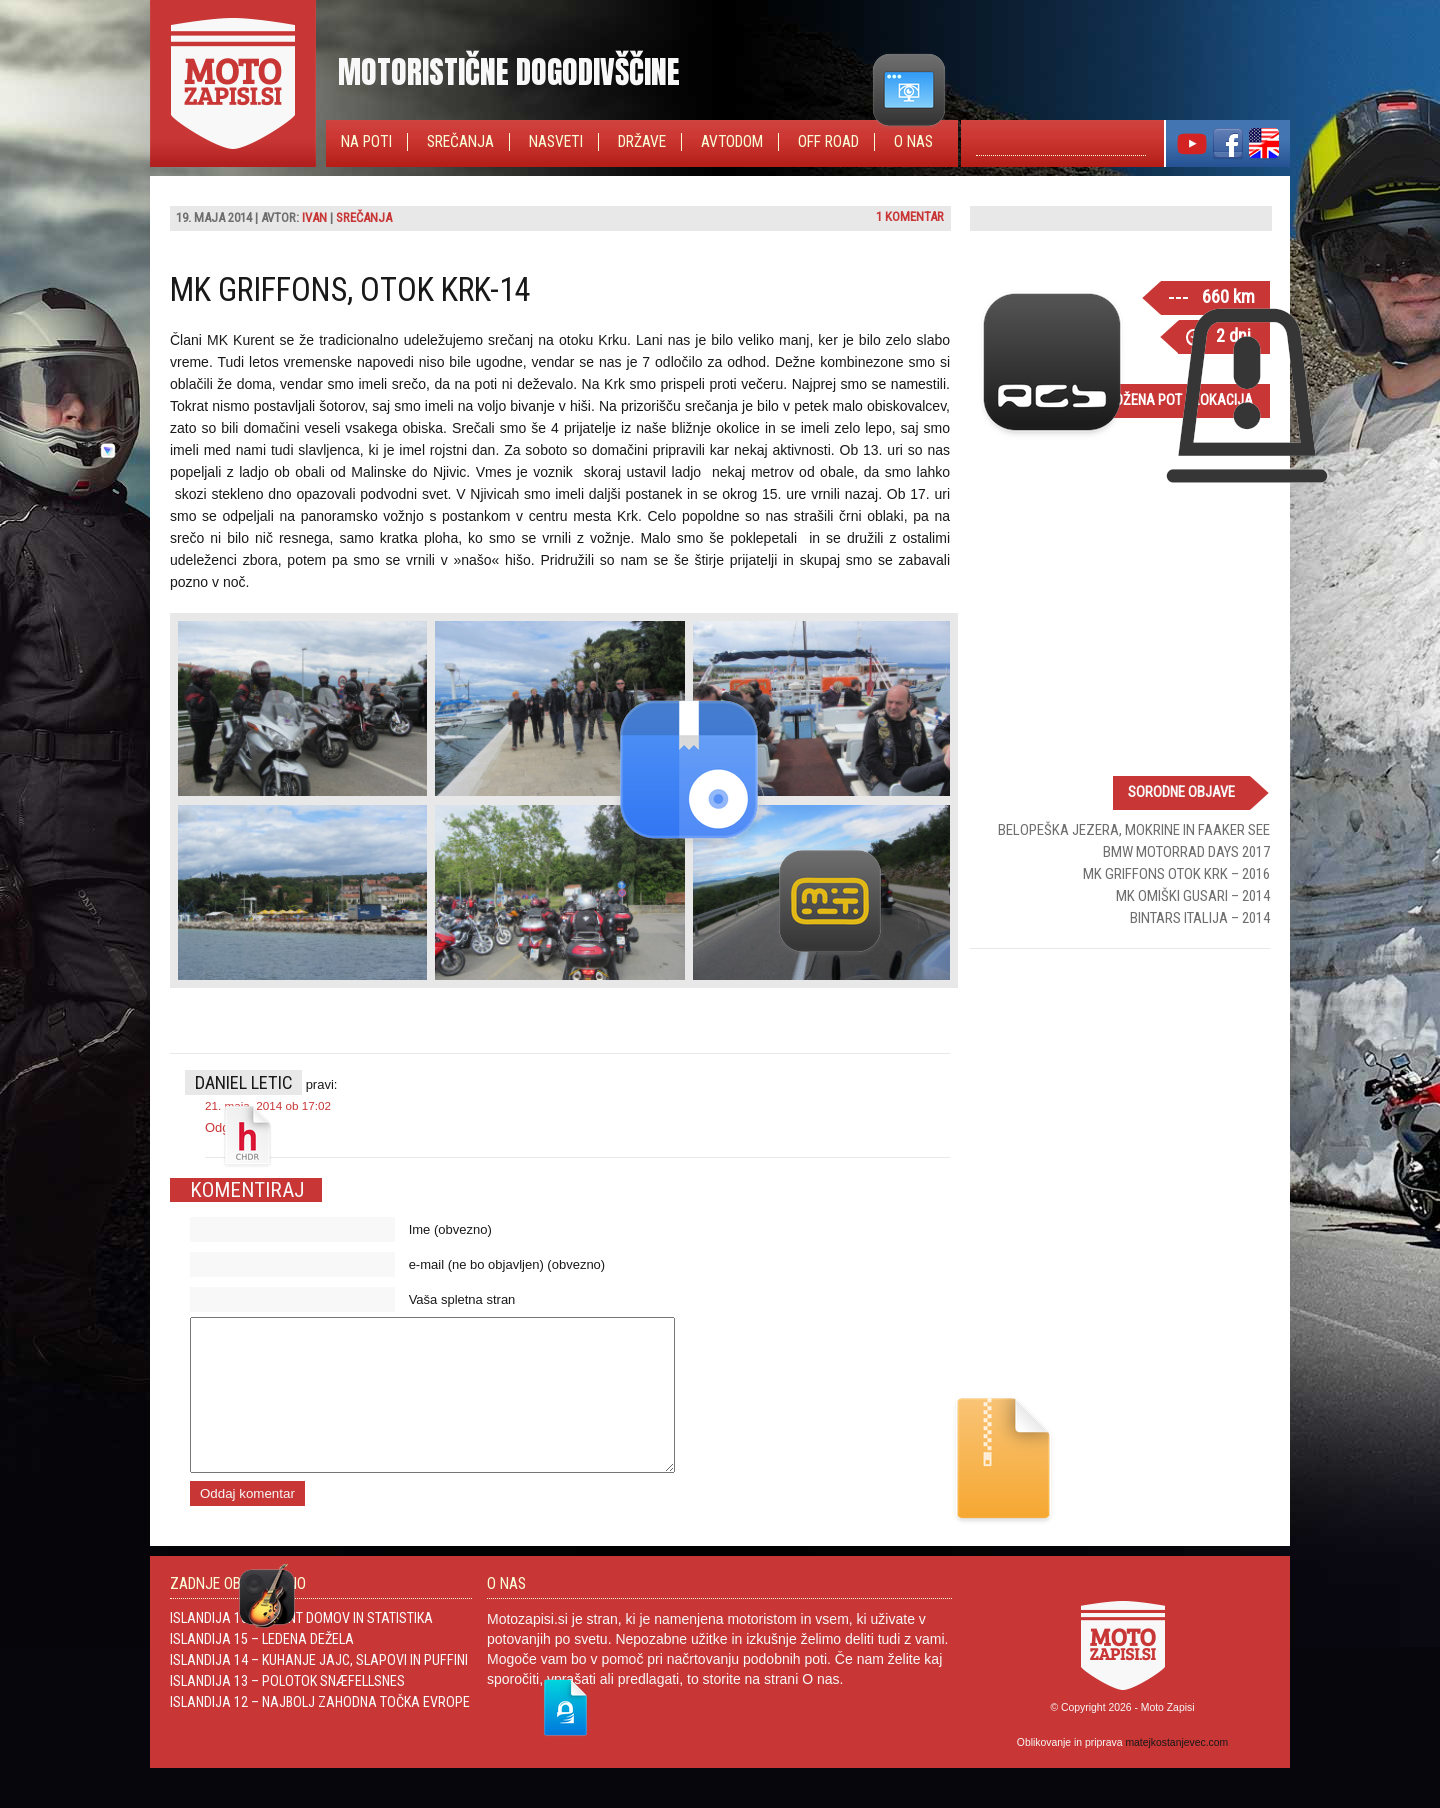 This screenshot has width=1440, height=1808. What do you see at coordinates (565, 1707) in the screenshot?
I see `a PGP-encrypted file` at bounding box center [565, 1707].